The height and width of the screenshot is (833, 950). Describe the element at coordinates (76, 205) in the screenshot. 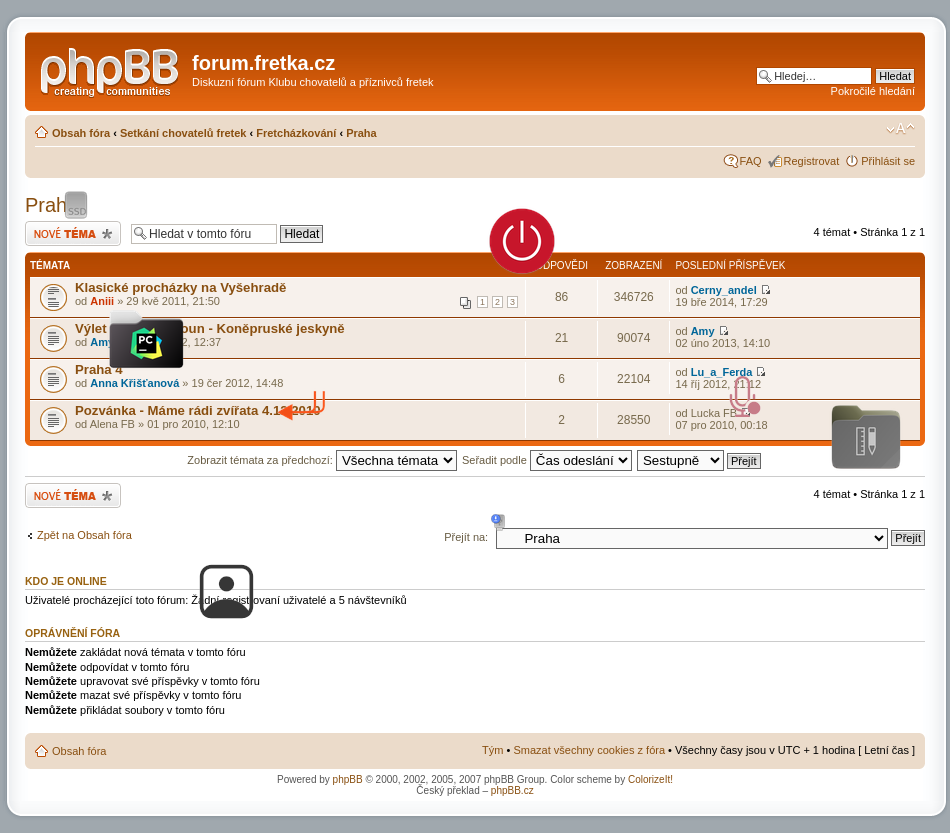

I see `access solid state drive storage` at that location.